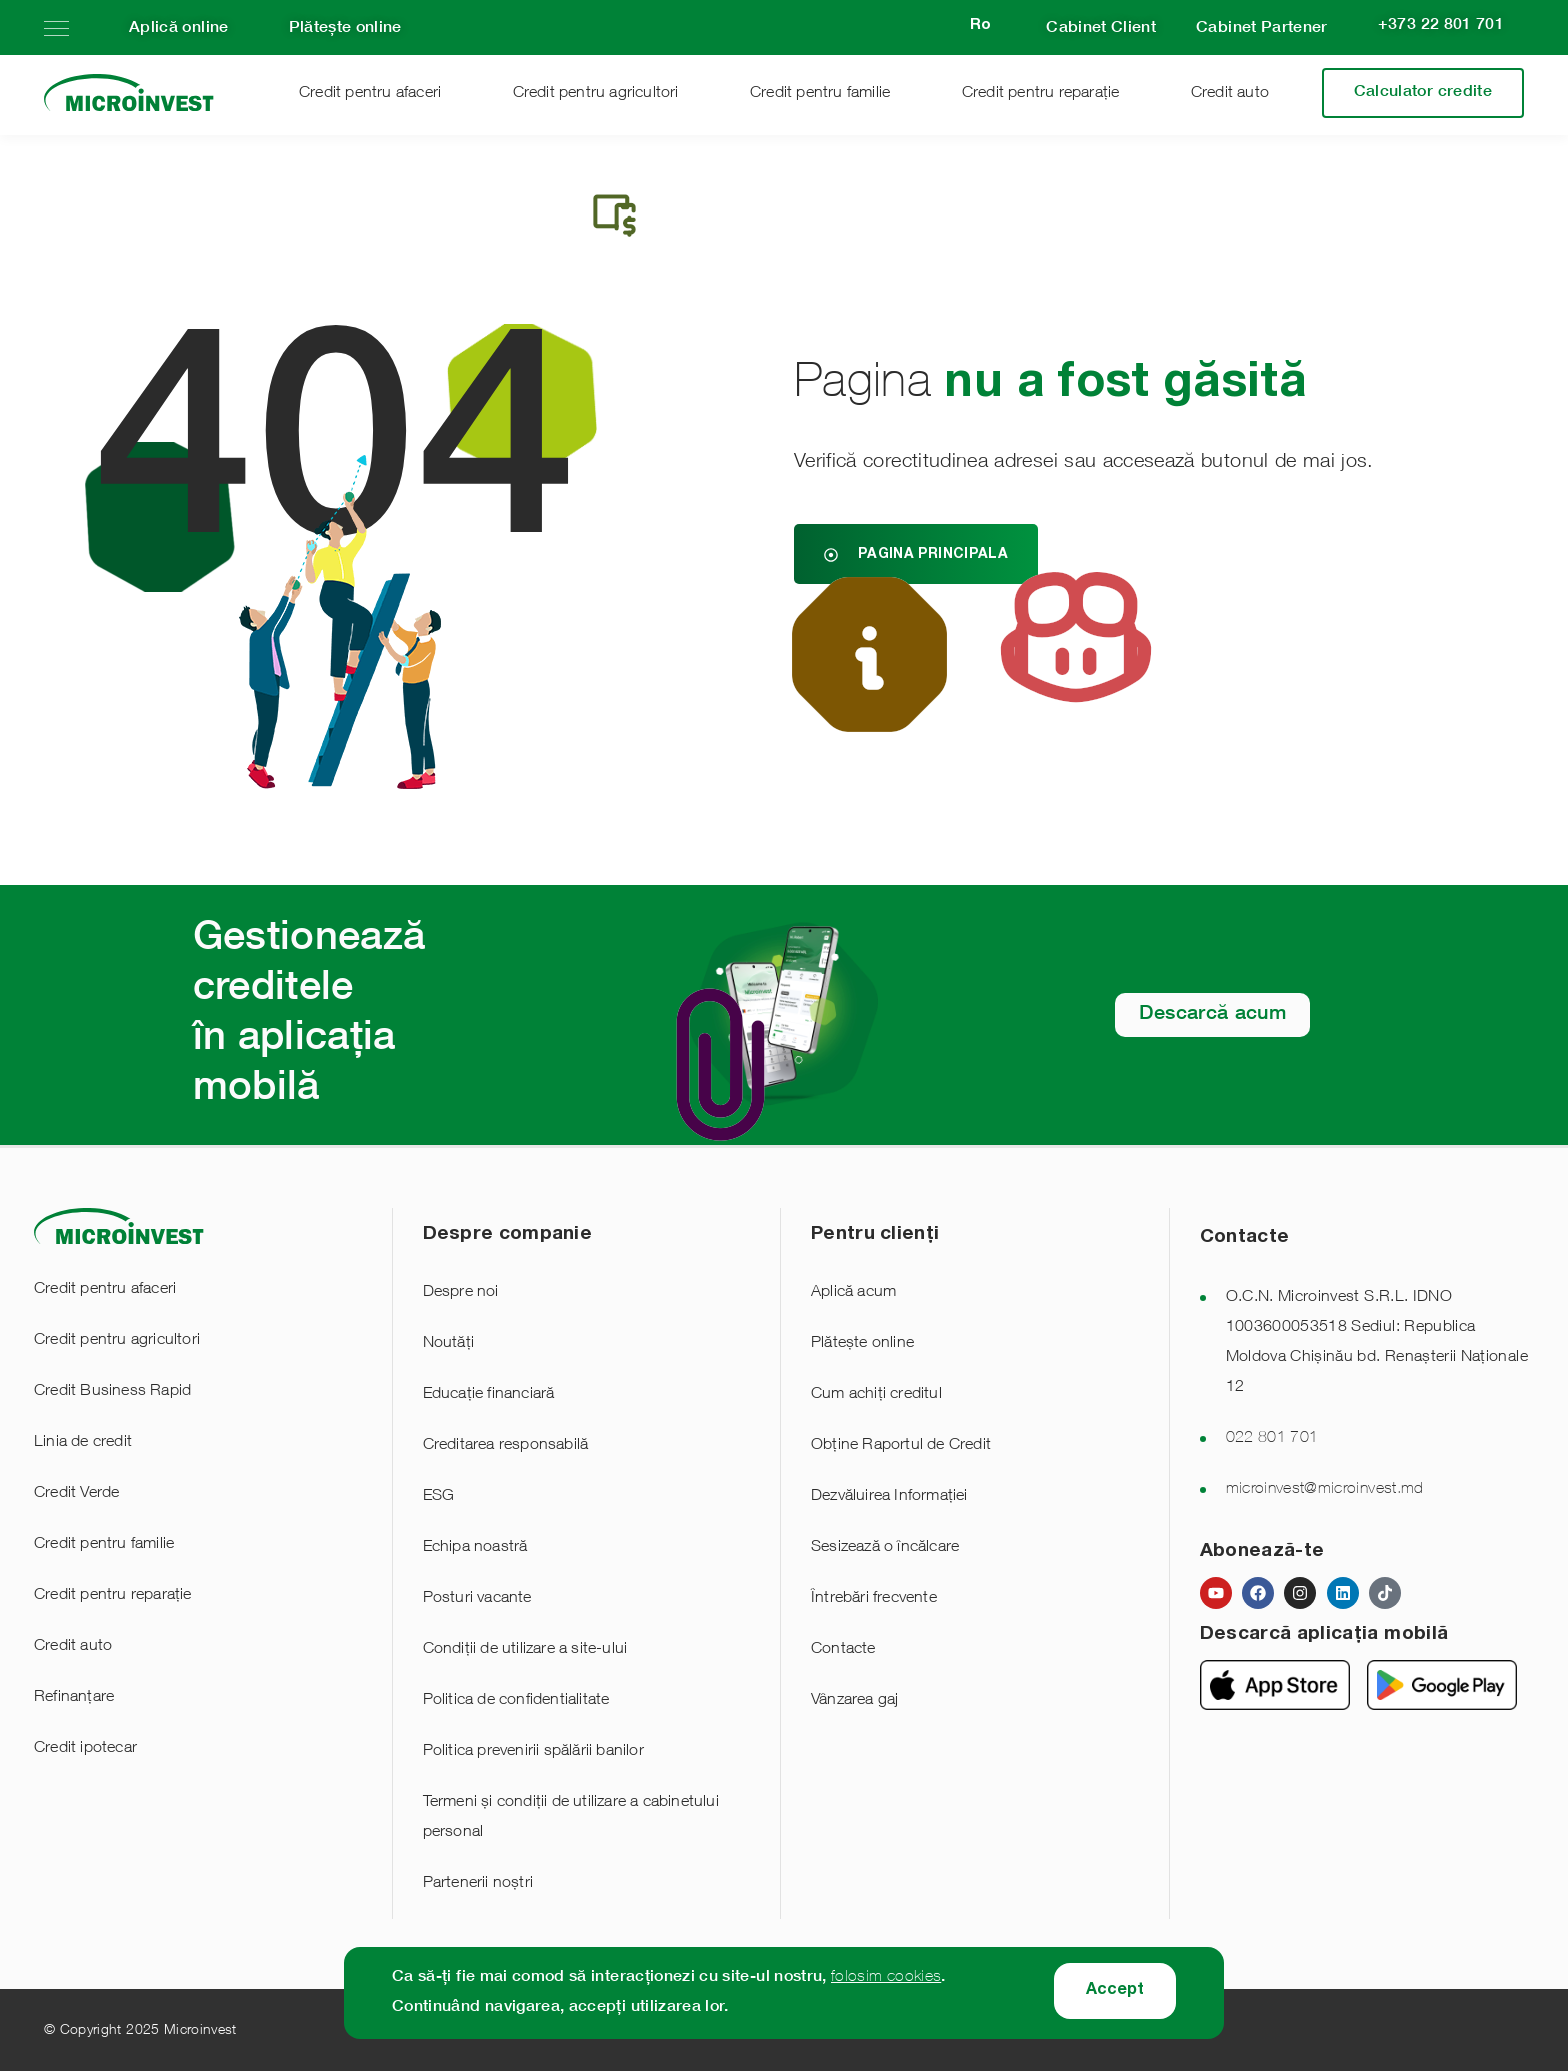 The height and width of the screenshot is (2071, 1568). I want to click on attach a file to your message, so click(720, 1064).